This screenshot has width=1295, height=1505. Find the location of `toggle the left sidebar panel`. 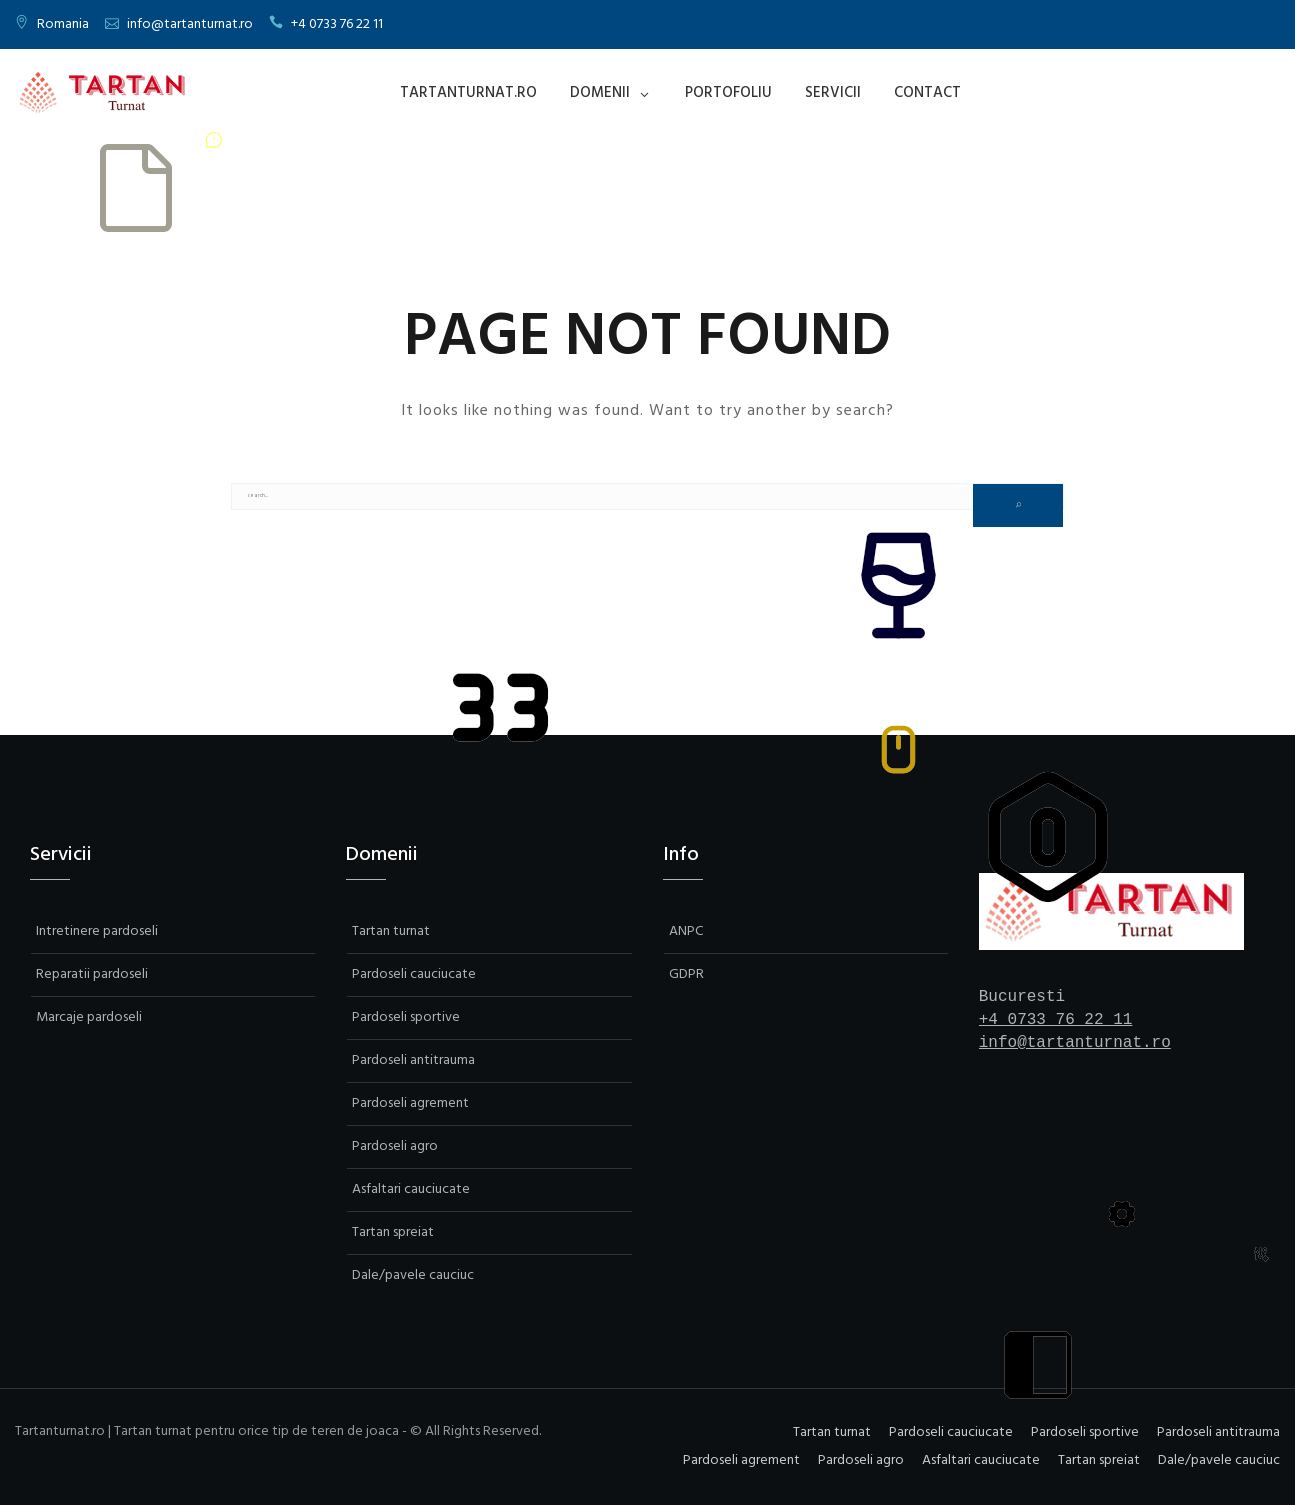

toggle the left sidebar panel is located at coordinates (1038, 1365).